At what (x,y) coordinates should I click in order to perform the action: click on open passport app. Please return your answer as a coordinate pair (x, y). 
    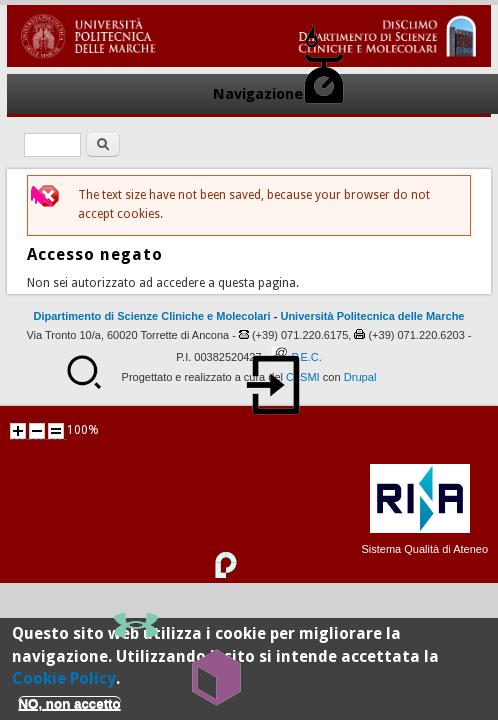
    Looking at the image, I should click on (226, 565).